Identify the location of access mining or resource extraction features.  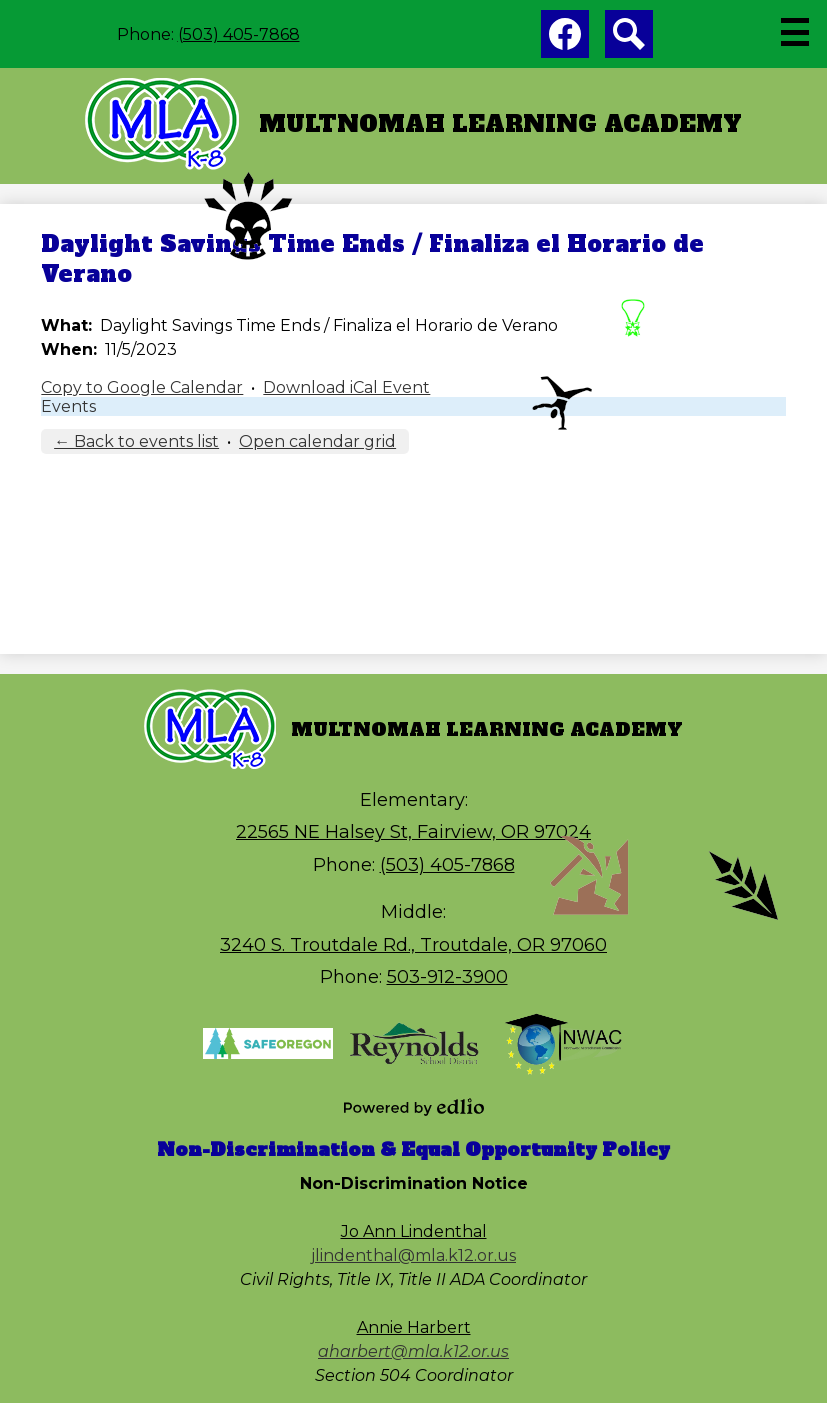
(588, 875).